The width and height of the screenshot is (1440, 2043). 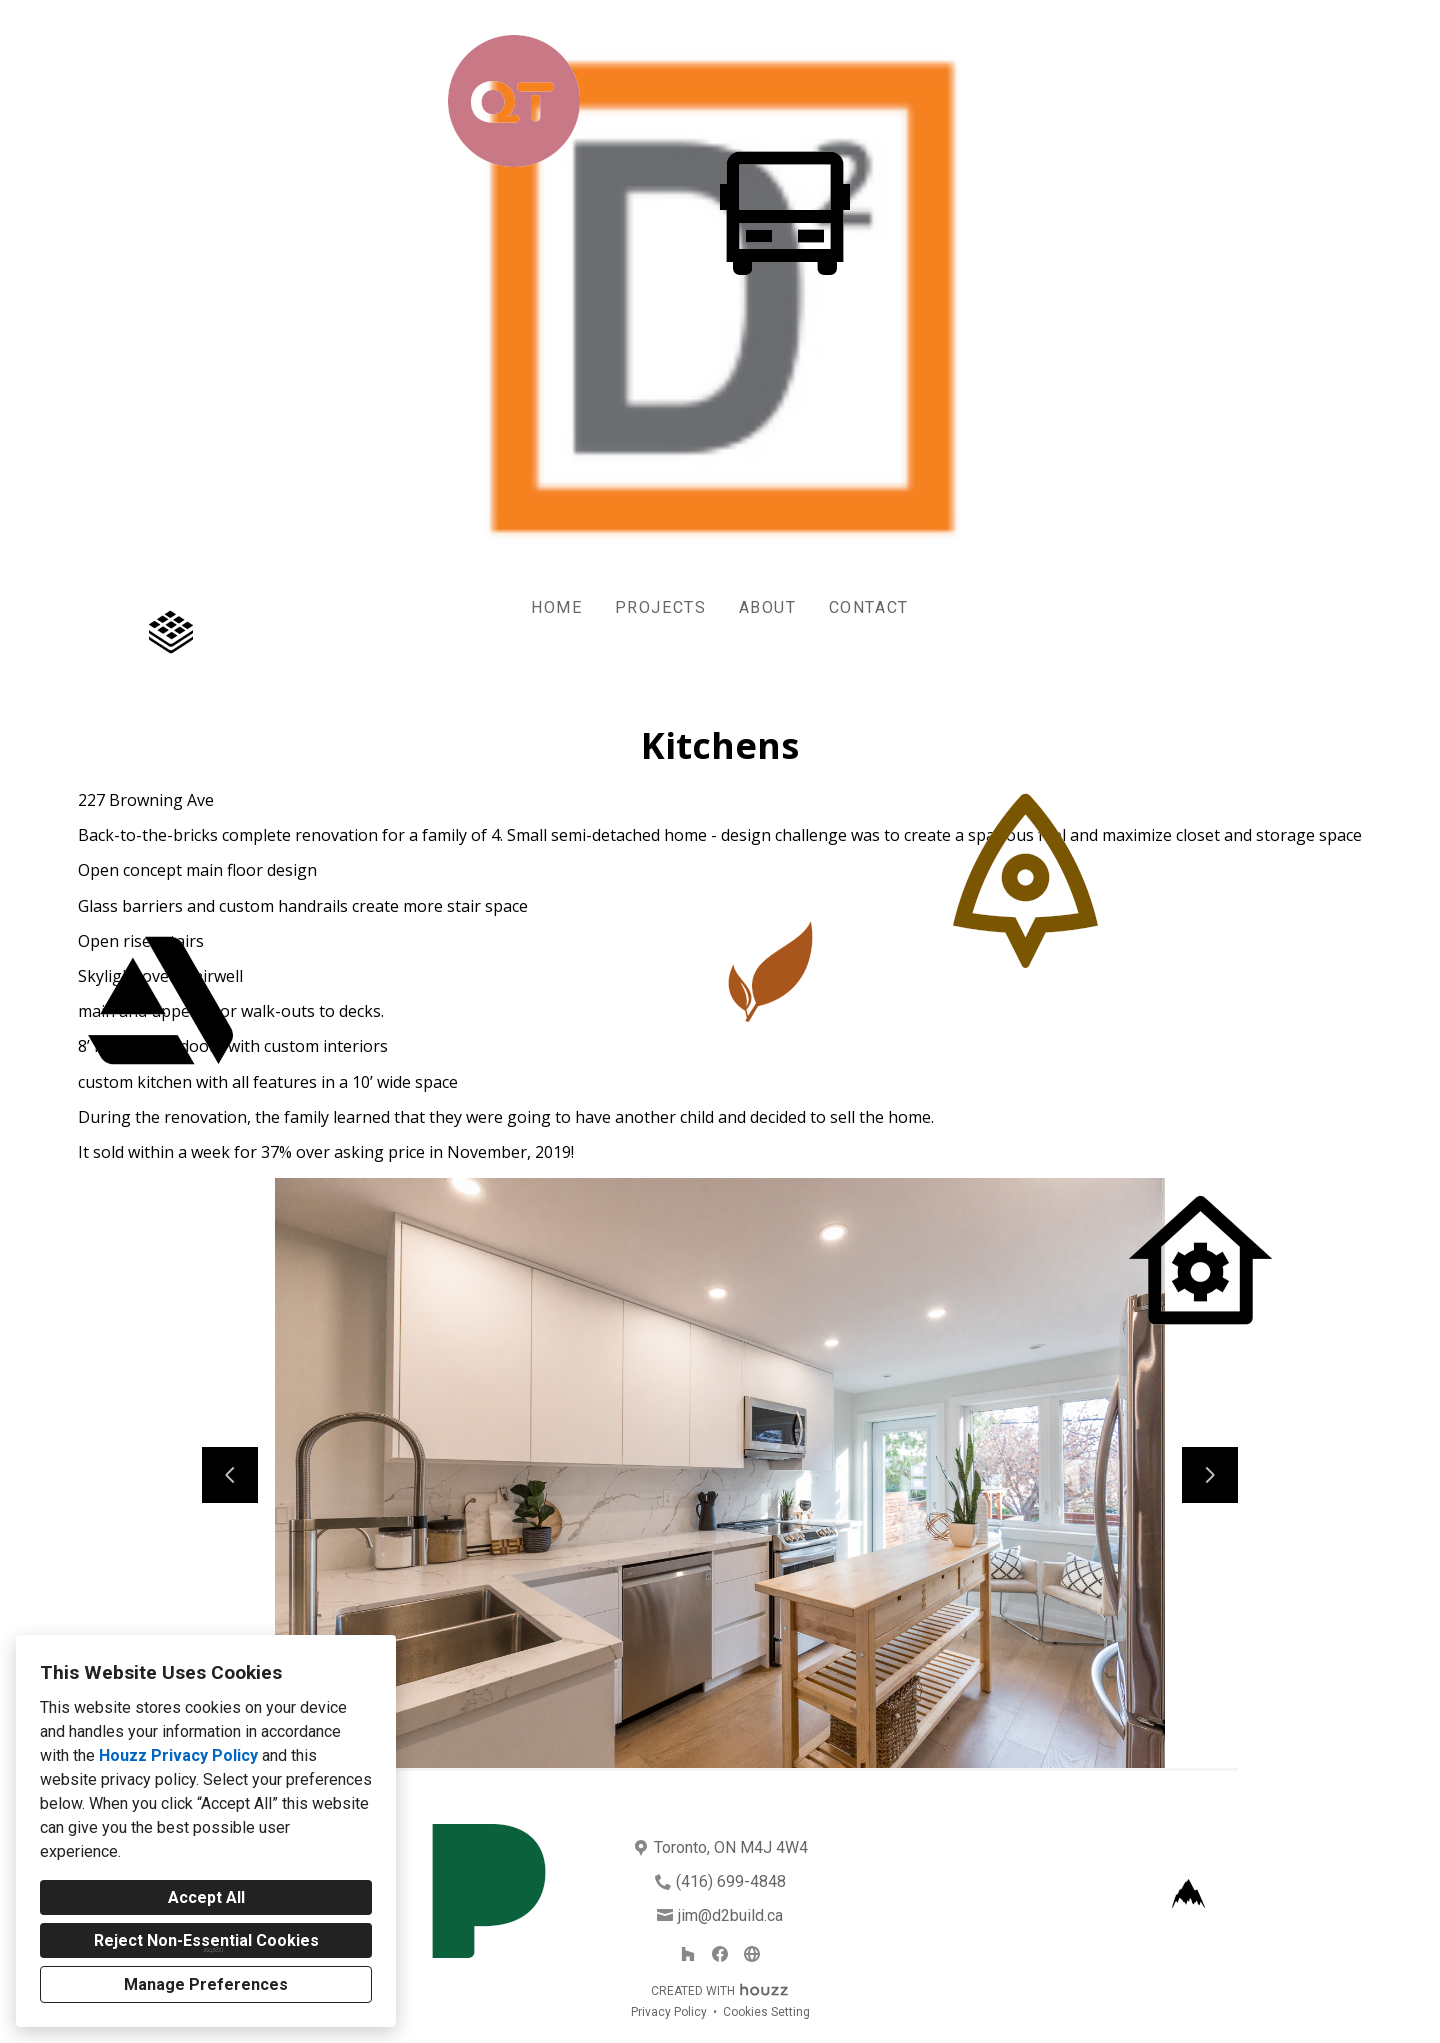 What do you see at coordinates (213, 1950) in the screenshot?
I see `easyJet airline app or website` at bounding box center [213, 1950].